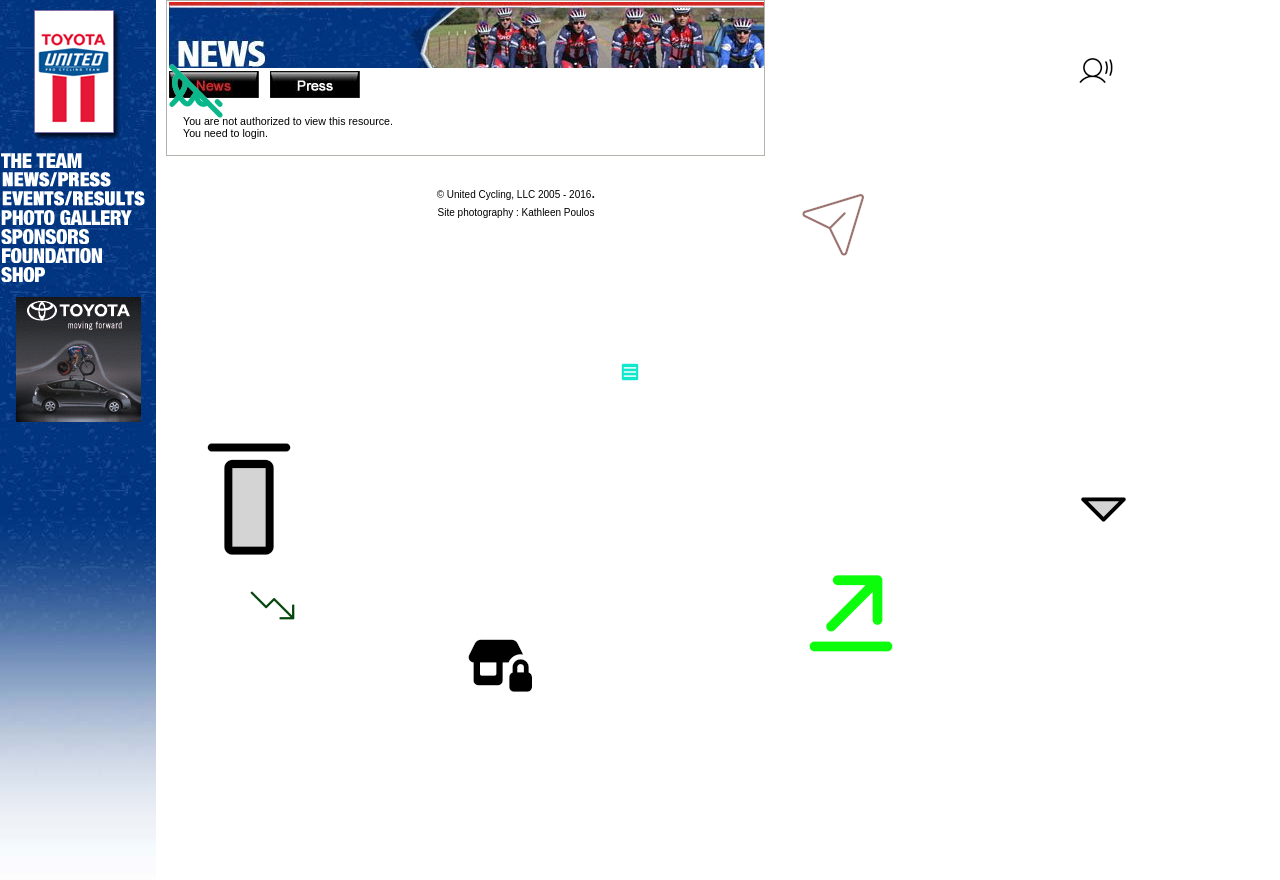 The image size is (1280, 880). I want to click on align element to top edge, so click(249, 497).